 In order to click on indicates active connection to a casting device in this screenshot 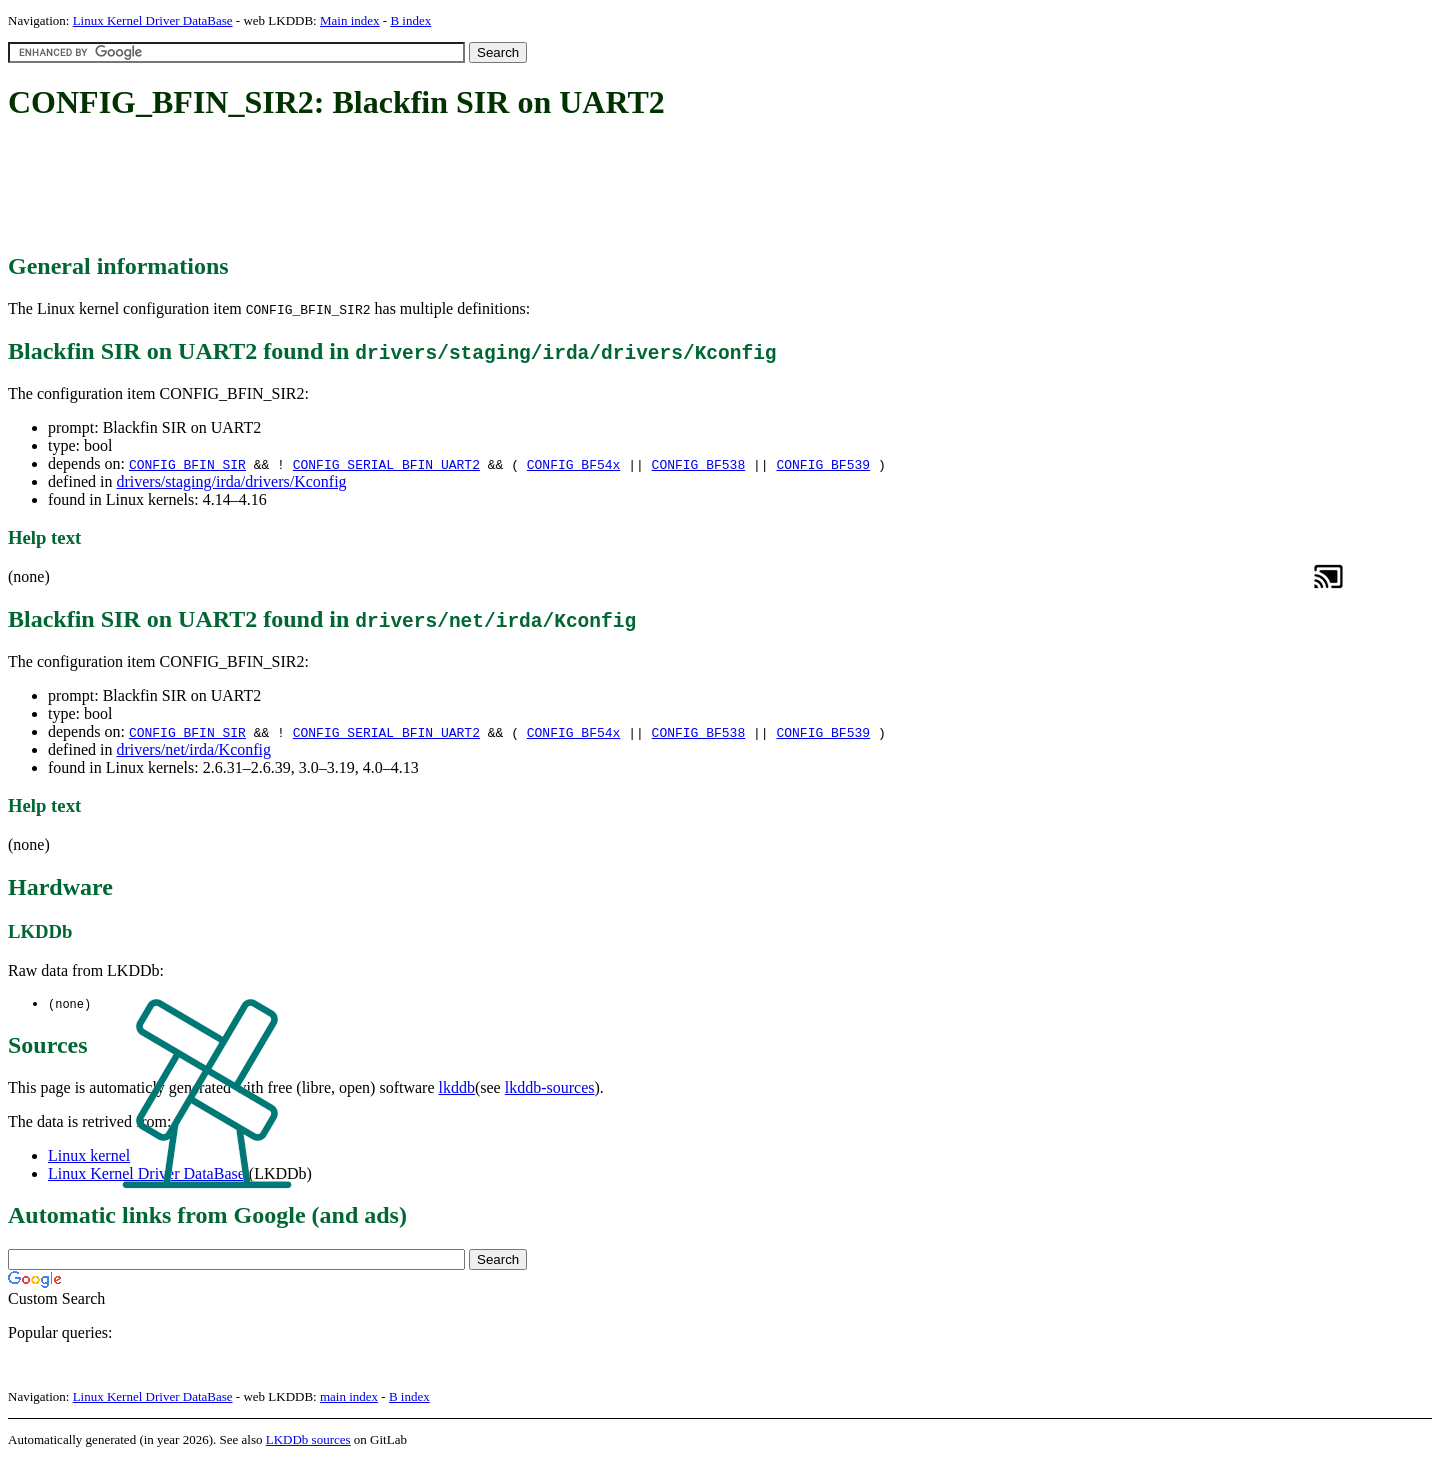, I will do `click(1328, 576)`.